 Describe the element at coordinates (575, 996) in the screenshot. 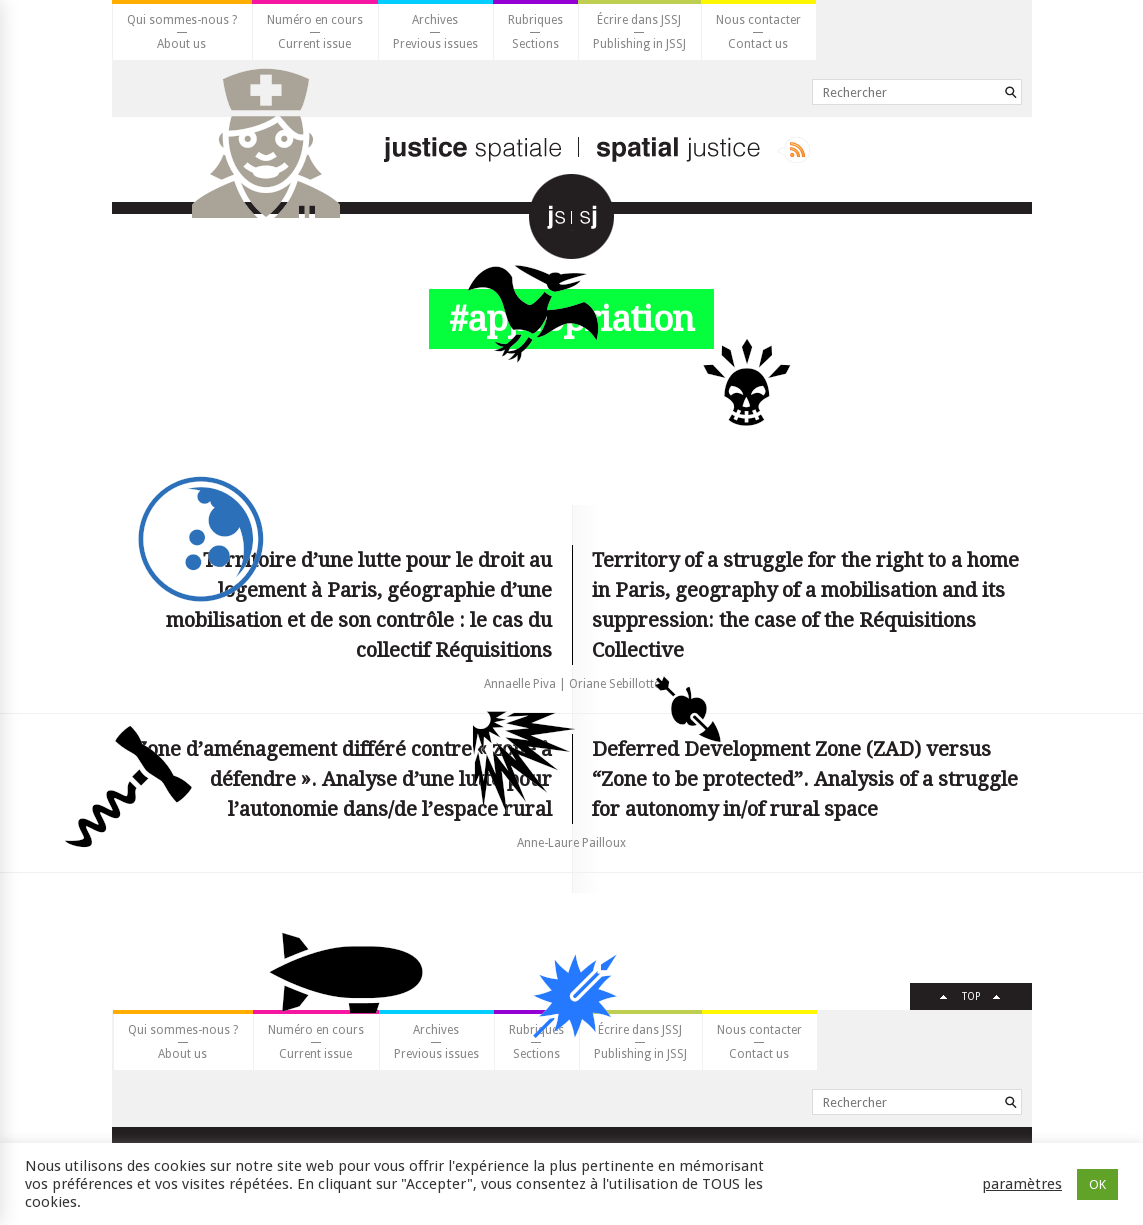

I see `sun-based weapon or solar attack ability` at that location.